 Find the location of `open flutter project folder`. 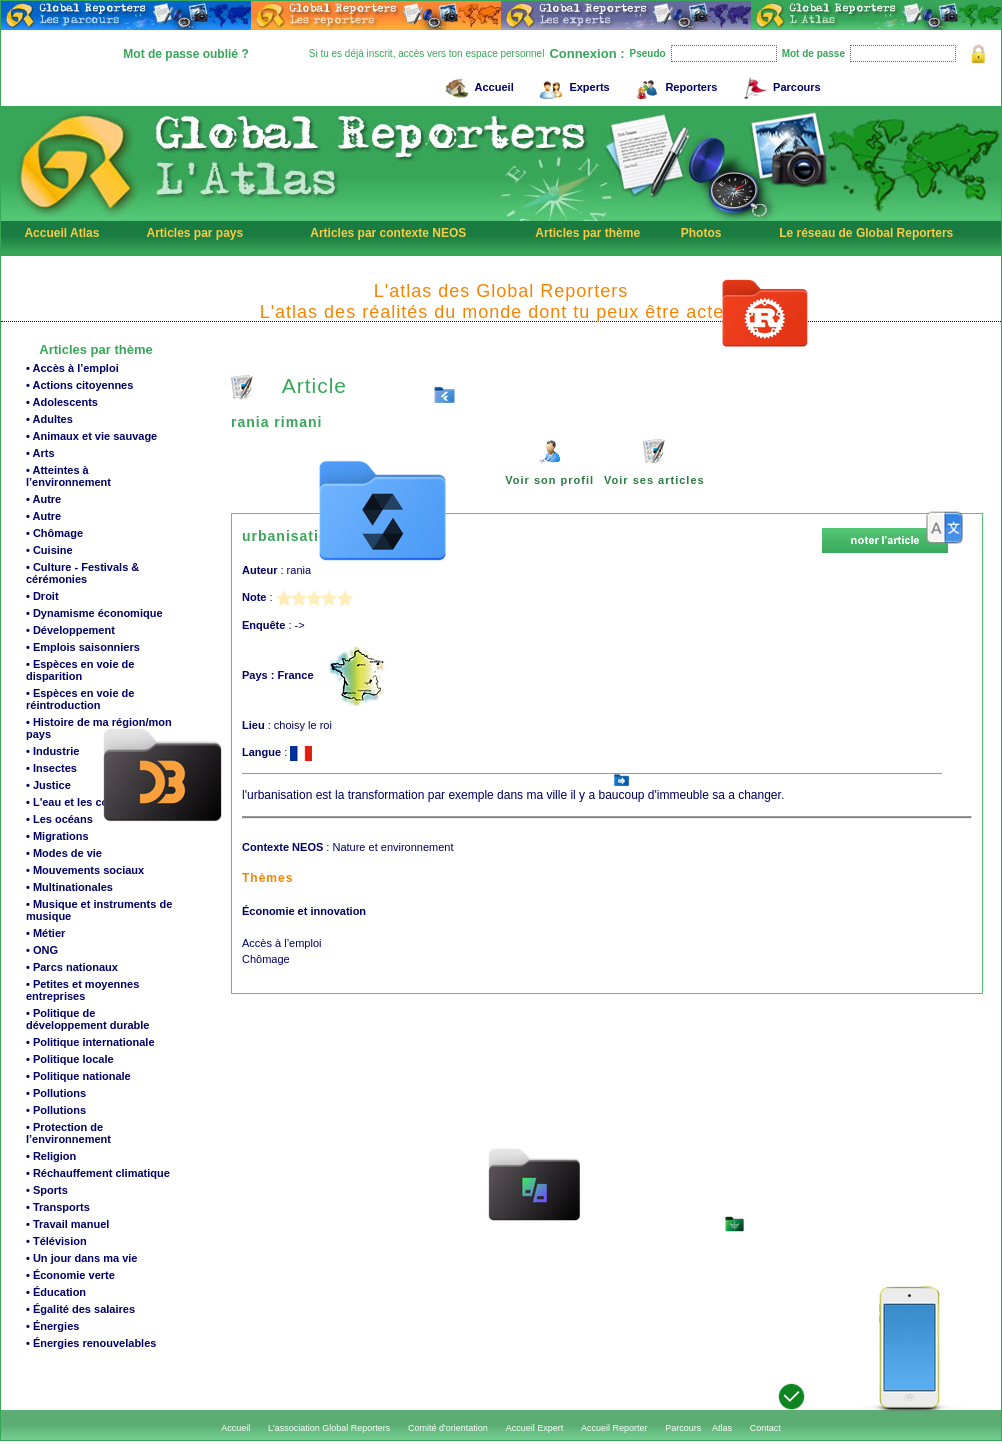

open flutter project folder is located at coordinates (444, 395).